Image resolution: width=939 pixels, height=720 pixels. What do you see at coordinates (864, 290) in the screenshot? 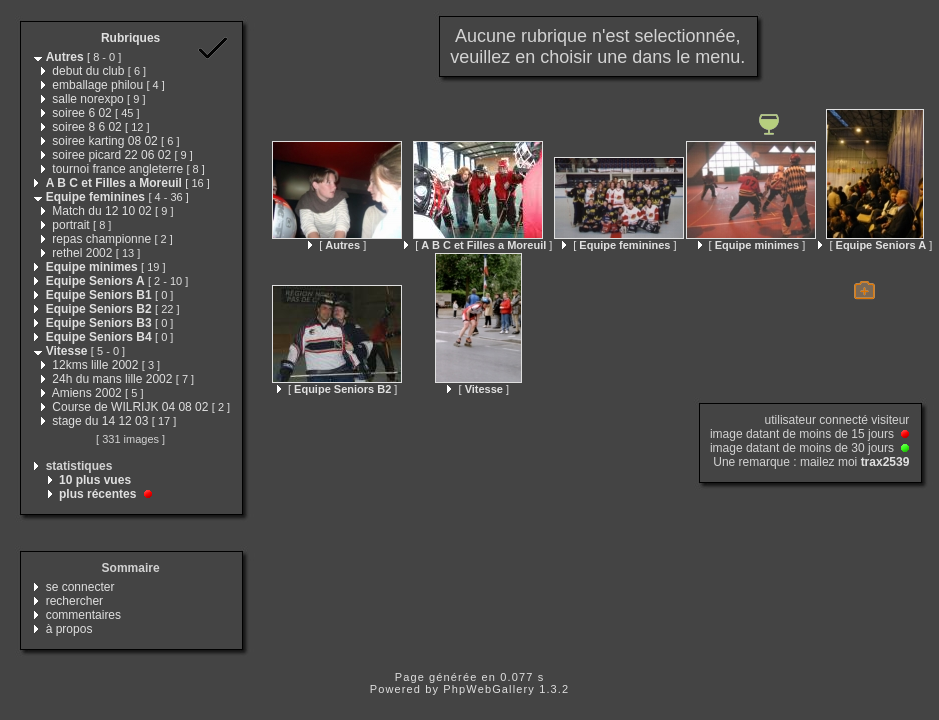
I see `add a new photo` at bounding box center [864, 290].